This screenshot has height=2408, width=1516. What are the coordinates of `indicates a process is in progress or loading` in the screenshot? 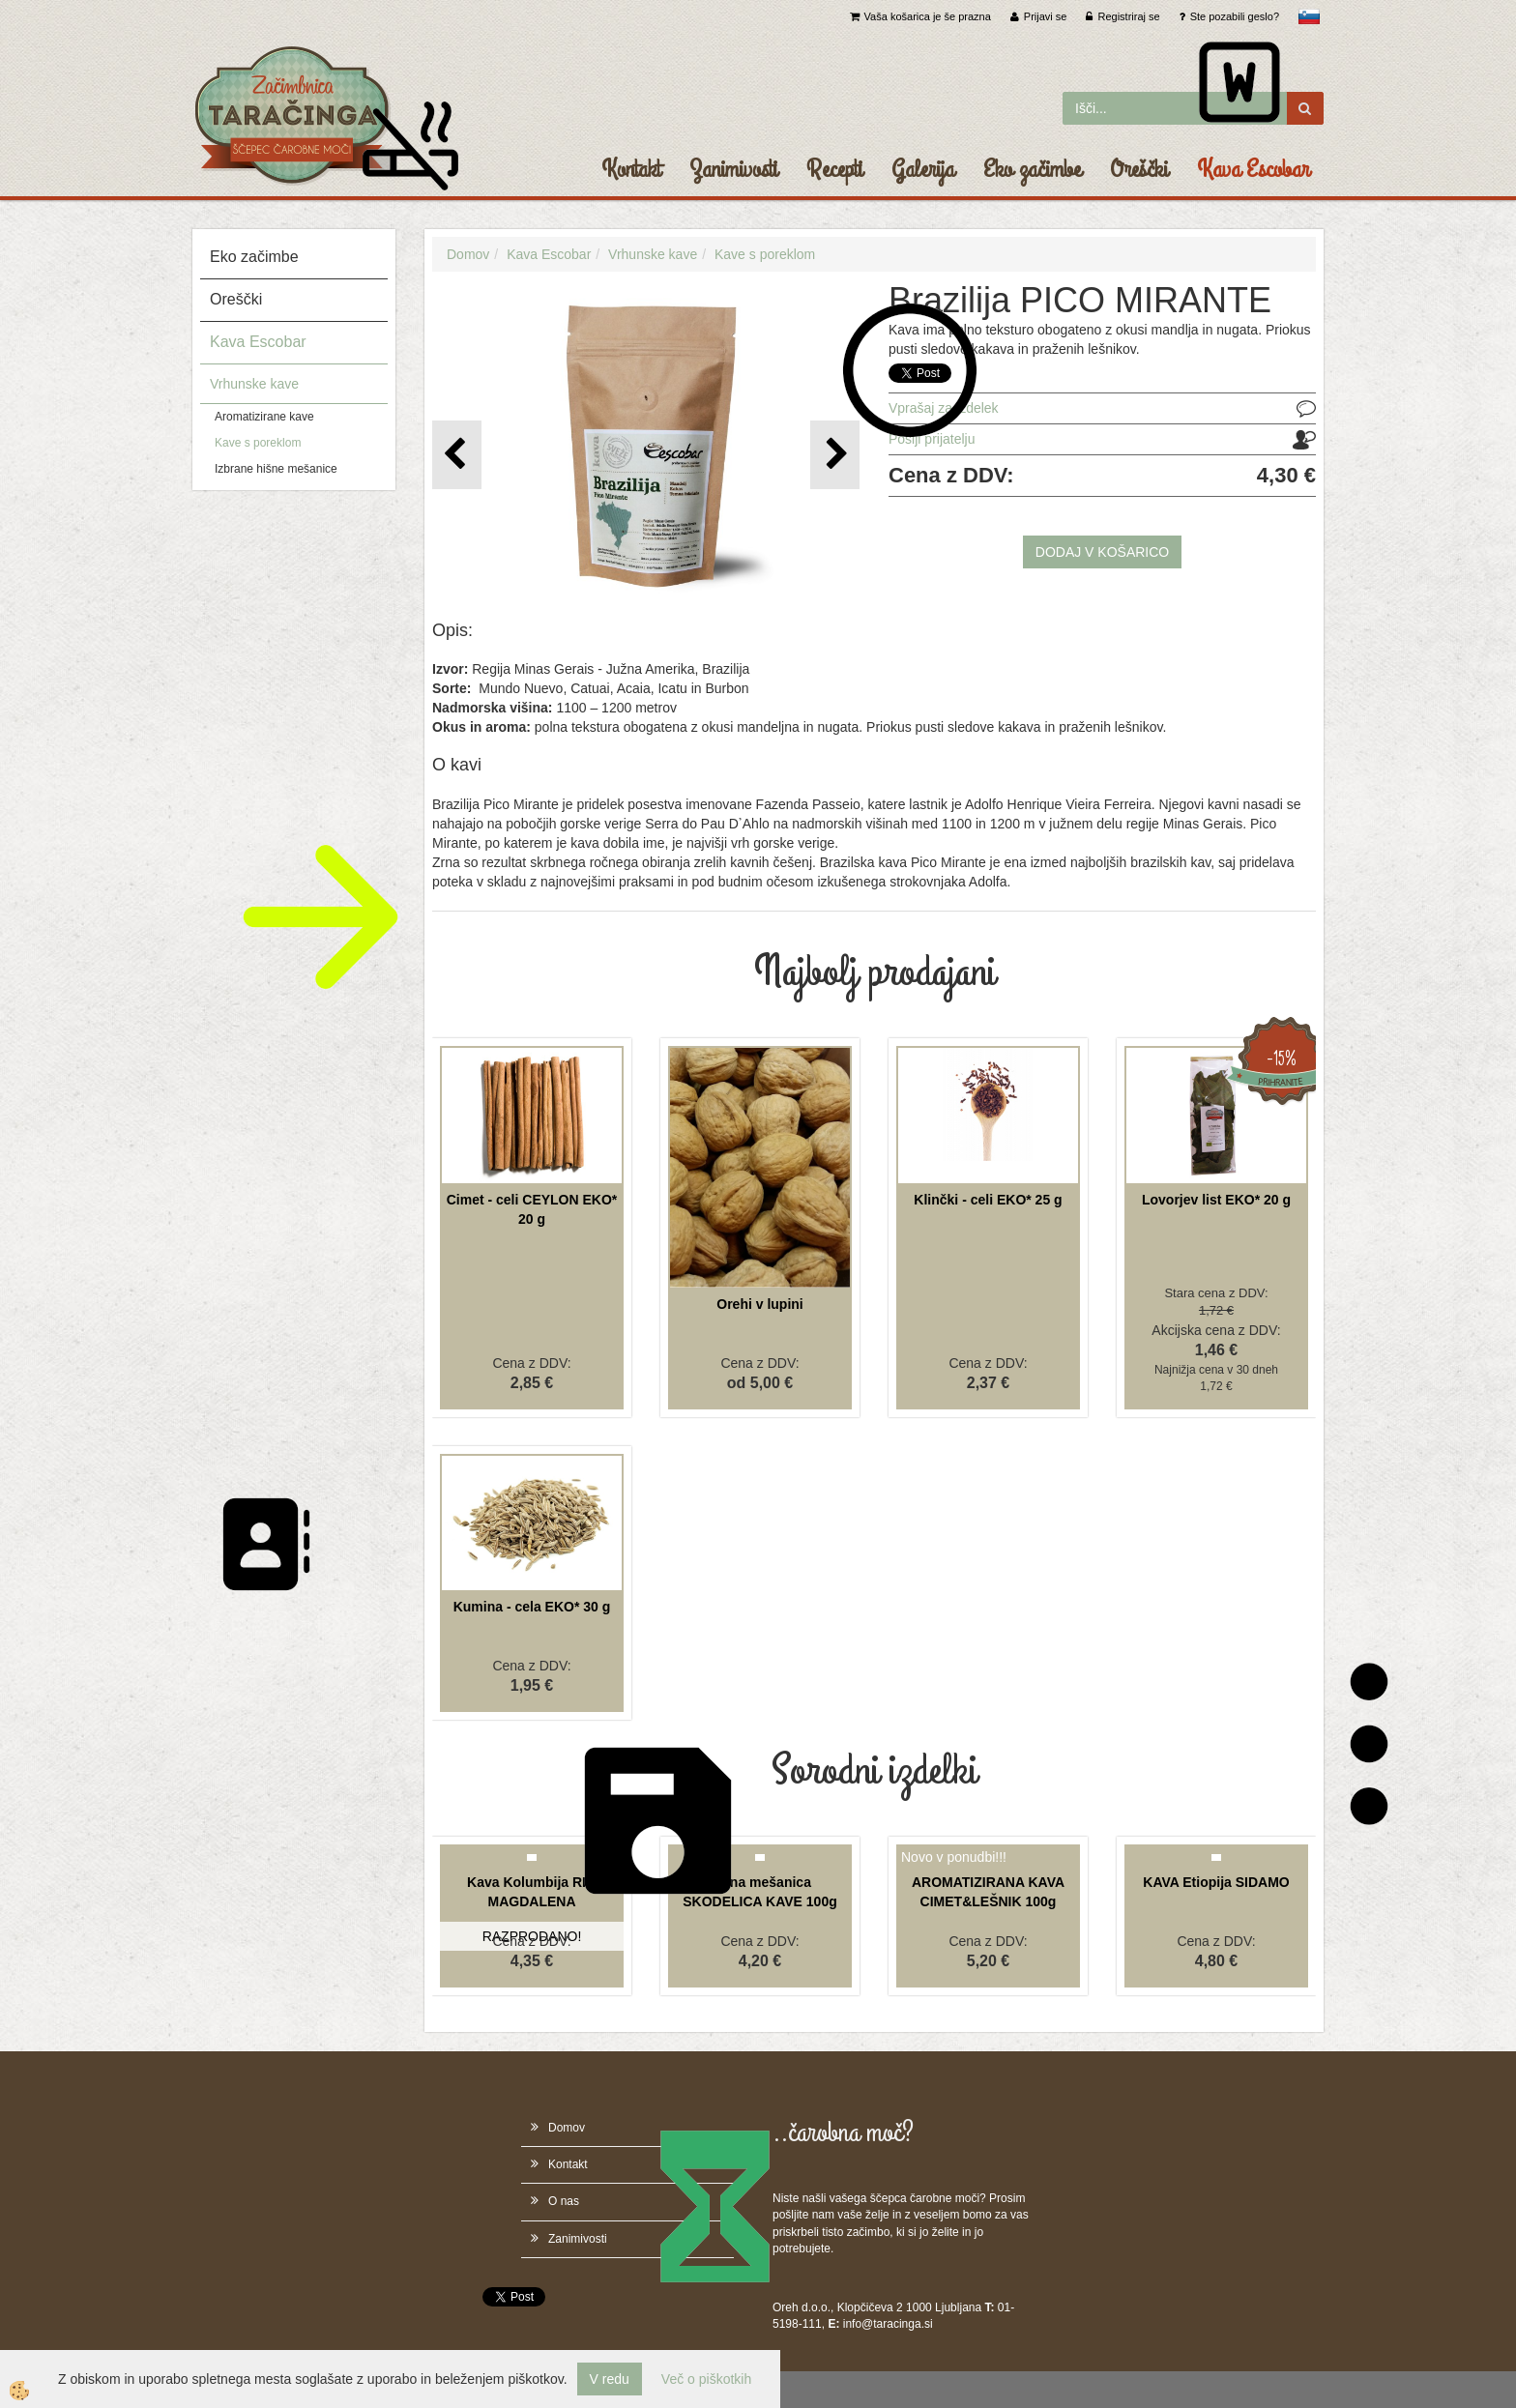 It's located at (714, 2206).